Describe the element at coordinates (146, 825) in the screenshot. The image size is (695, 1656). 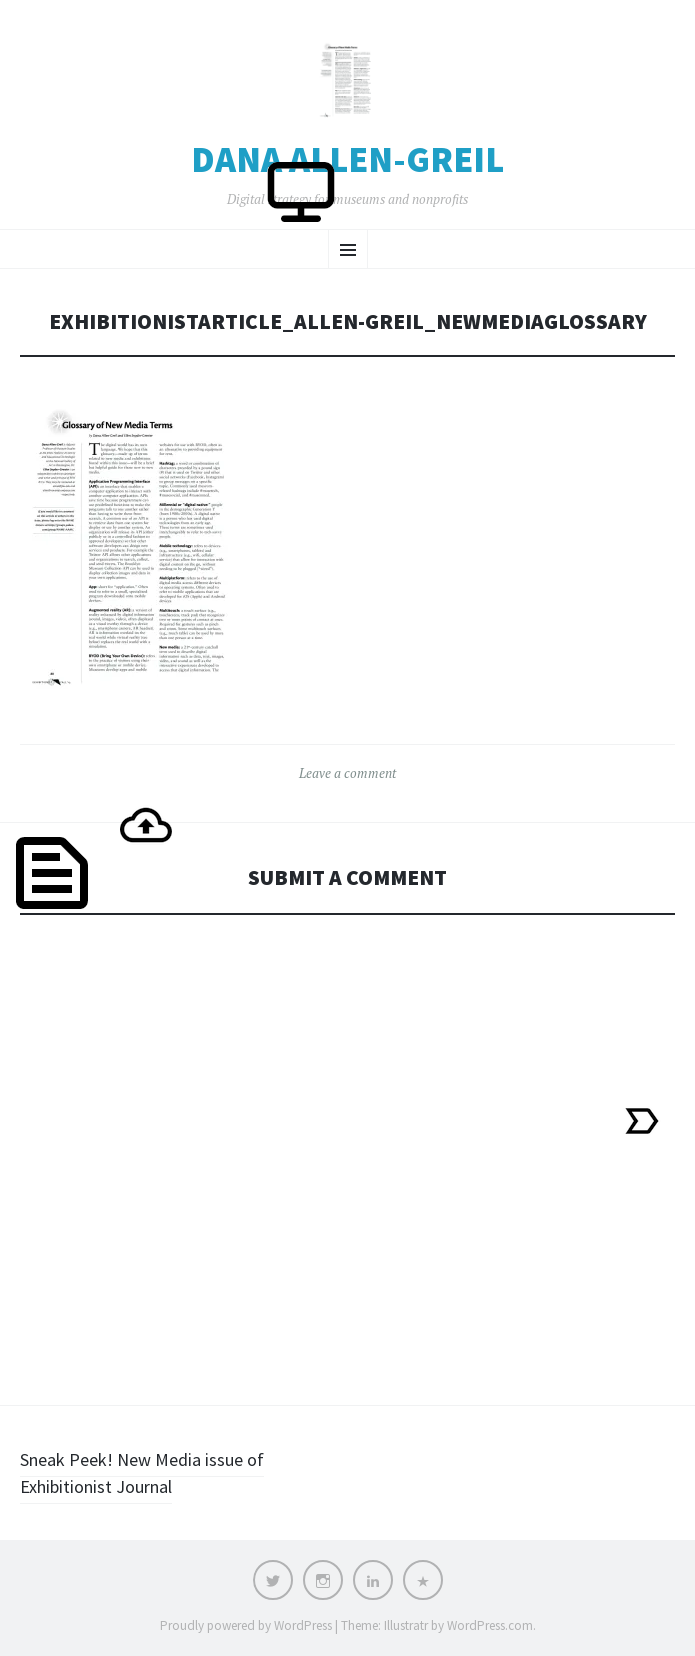
I see `upload files to cloud storage` at that location.